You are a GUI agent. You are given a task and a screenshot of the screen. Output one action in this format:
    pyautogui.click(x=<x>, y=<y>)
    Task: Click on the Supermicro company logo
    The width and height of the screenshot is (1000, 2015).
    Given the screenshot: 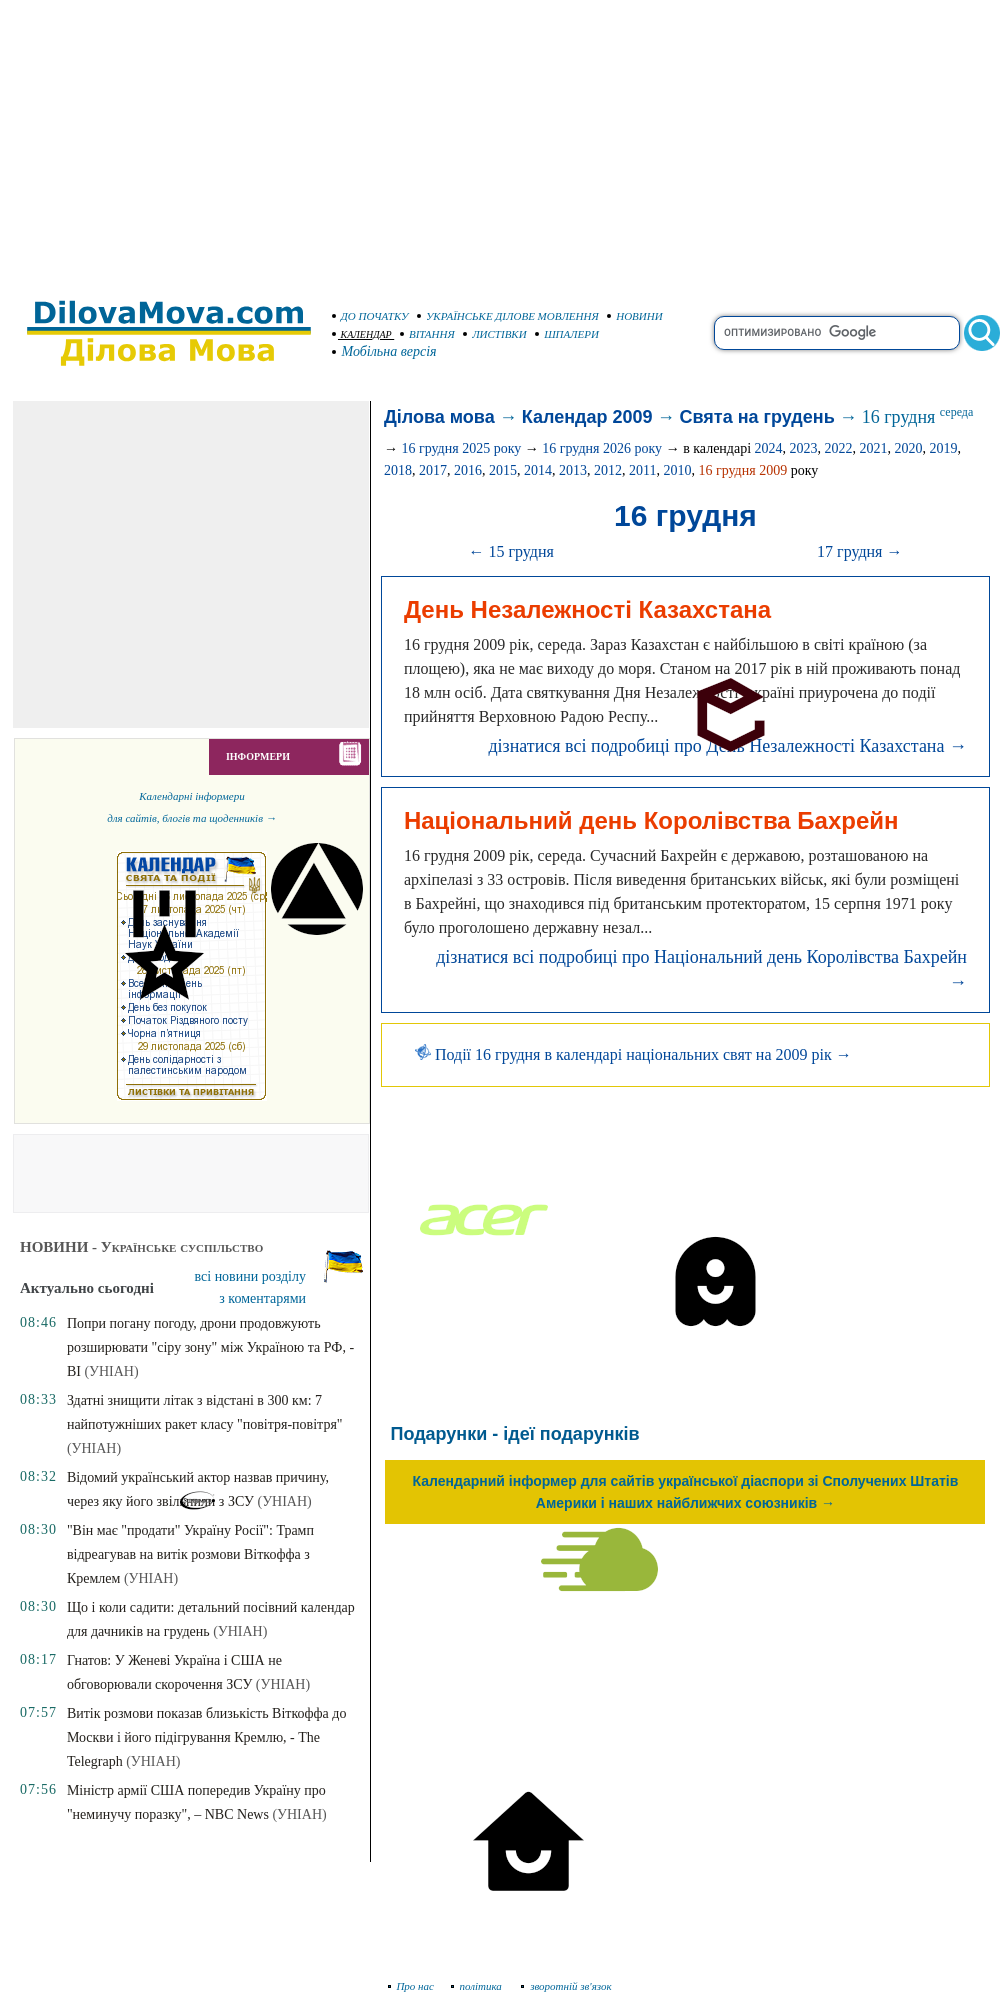 What is the action you would take?
    pyautogui.click(x=197, y=1500)
    